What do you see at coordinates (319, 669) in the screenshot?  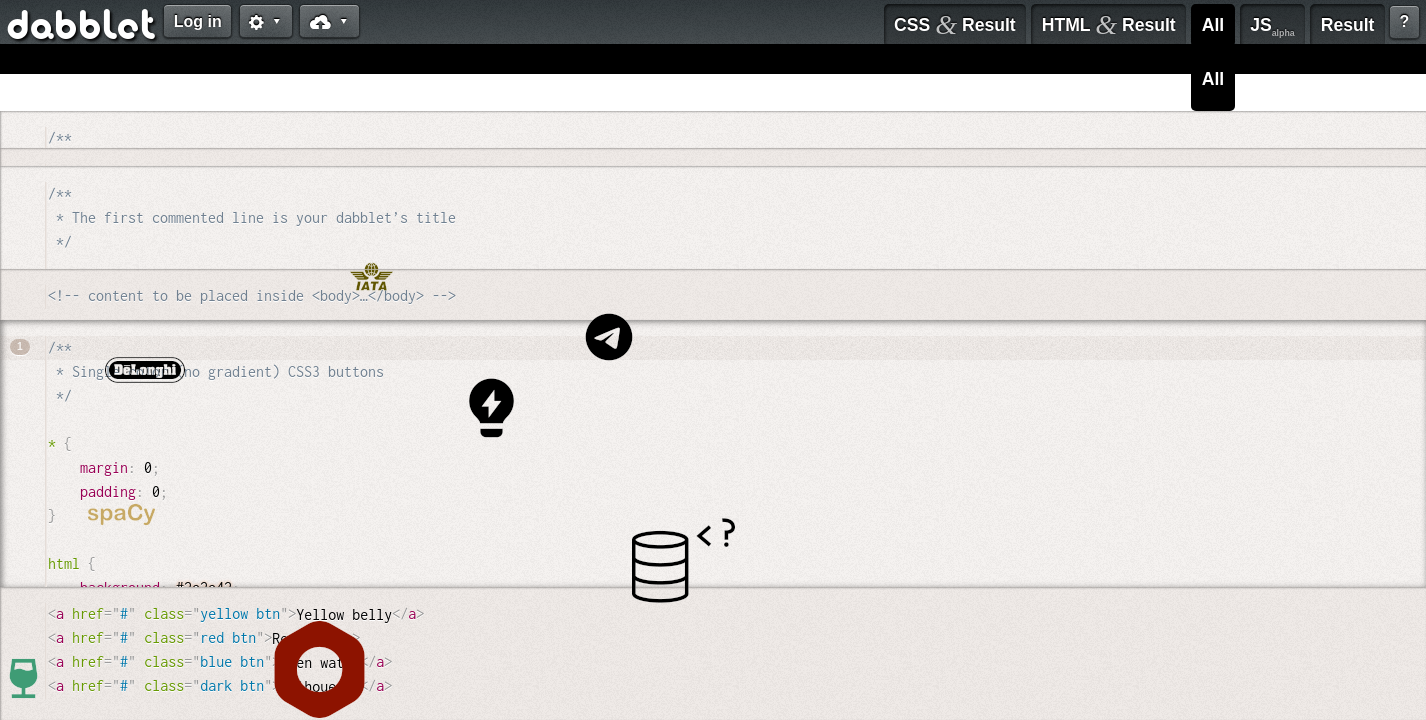 I see `open medusa commerce dashboard` at bounding box center [319, 669].